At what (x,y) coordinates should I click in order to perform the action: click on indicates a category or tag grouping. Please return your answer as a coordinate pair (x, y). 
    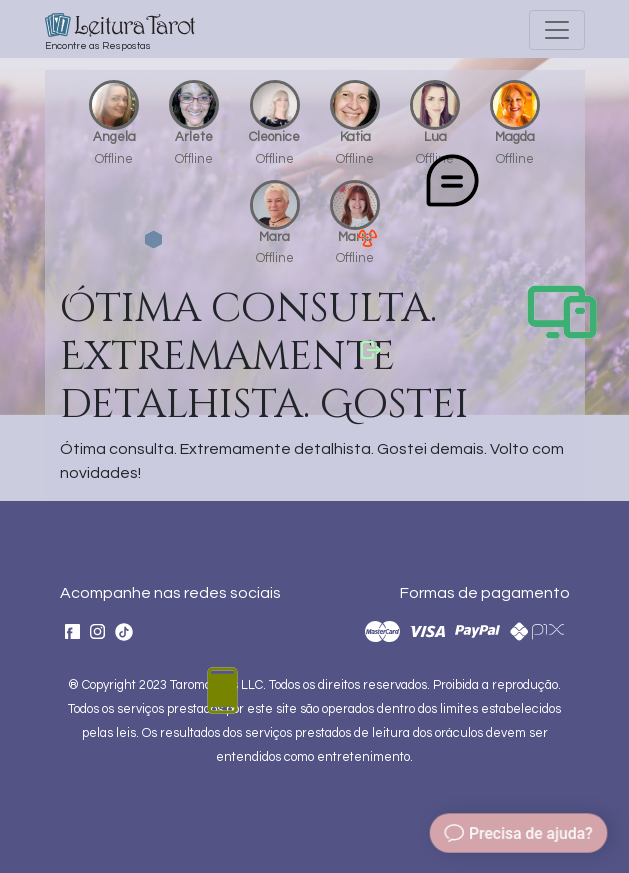
    Looking at the image, I should click on (153, 239).